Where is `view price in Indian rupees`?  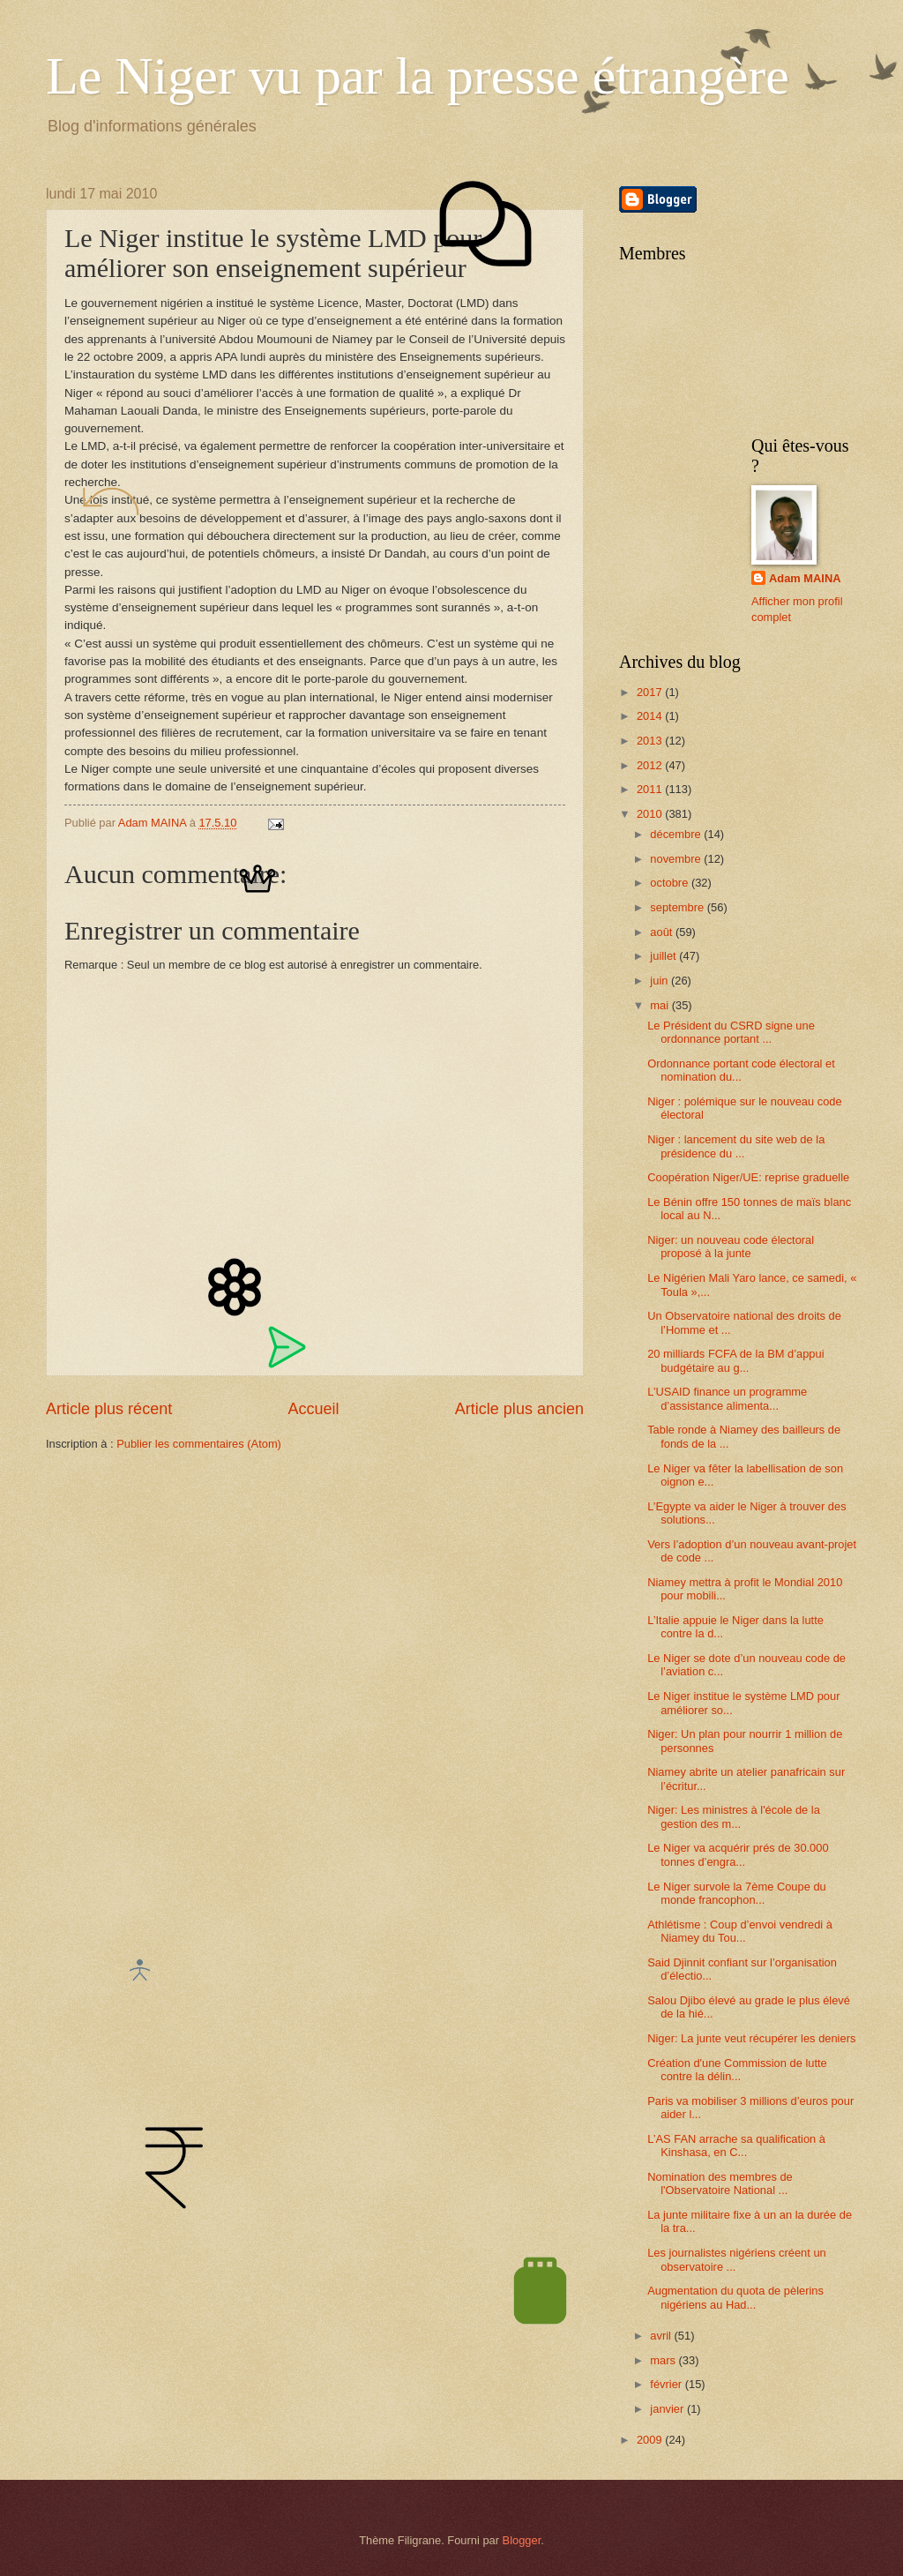
view price in Indian rupees is located at coordinates (170, 2166).